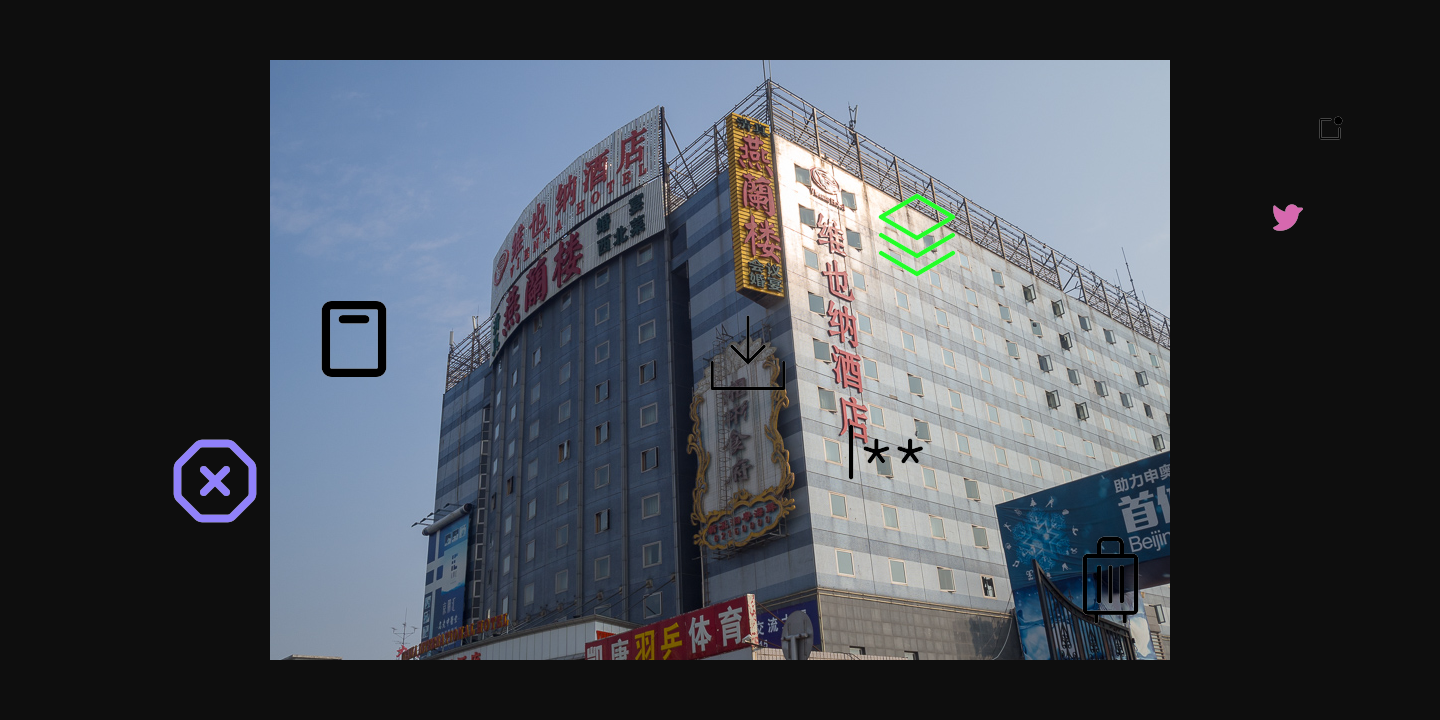  Describe the element at coordinates (1330, 128) in the screenshot. I see `indicates new notifications or alerts` at that location.